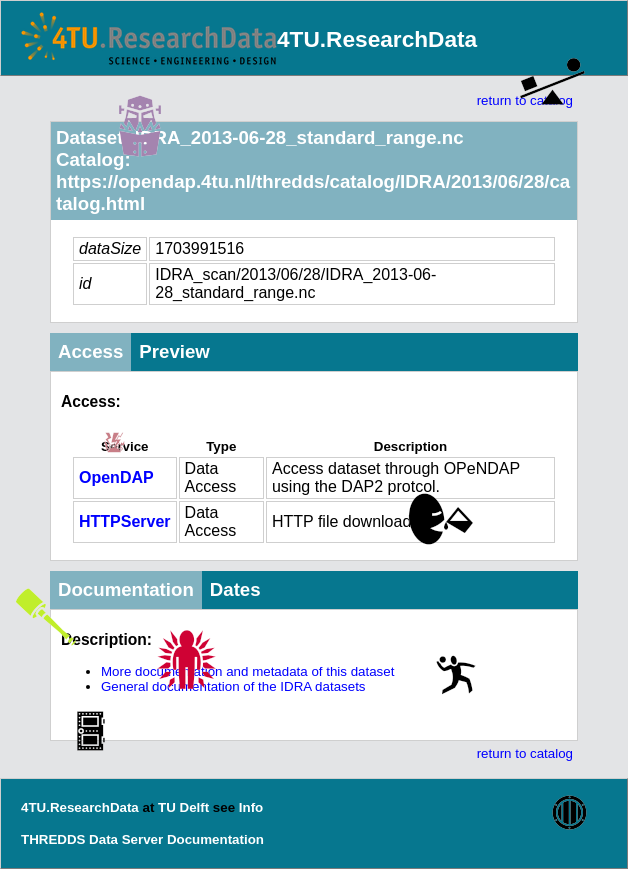 The image size is (628, 869). I want to click on access door or entrance settings in a game, so click(91, 731).